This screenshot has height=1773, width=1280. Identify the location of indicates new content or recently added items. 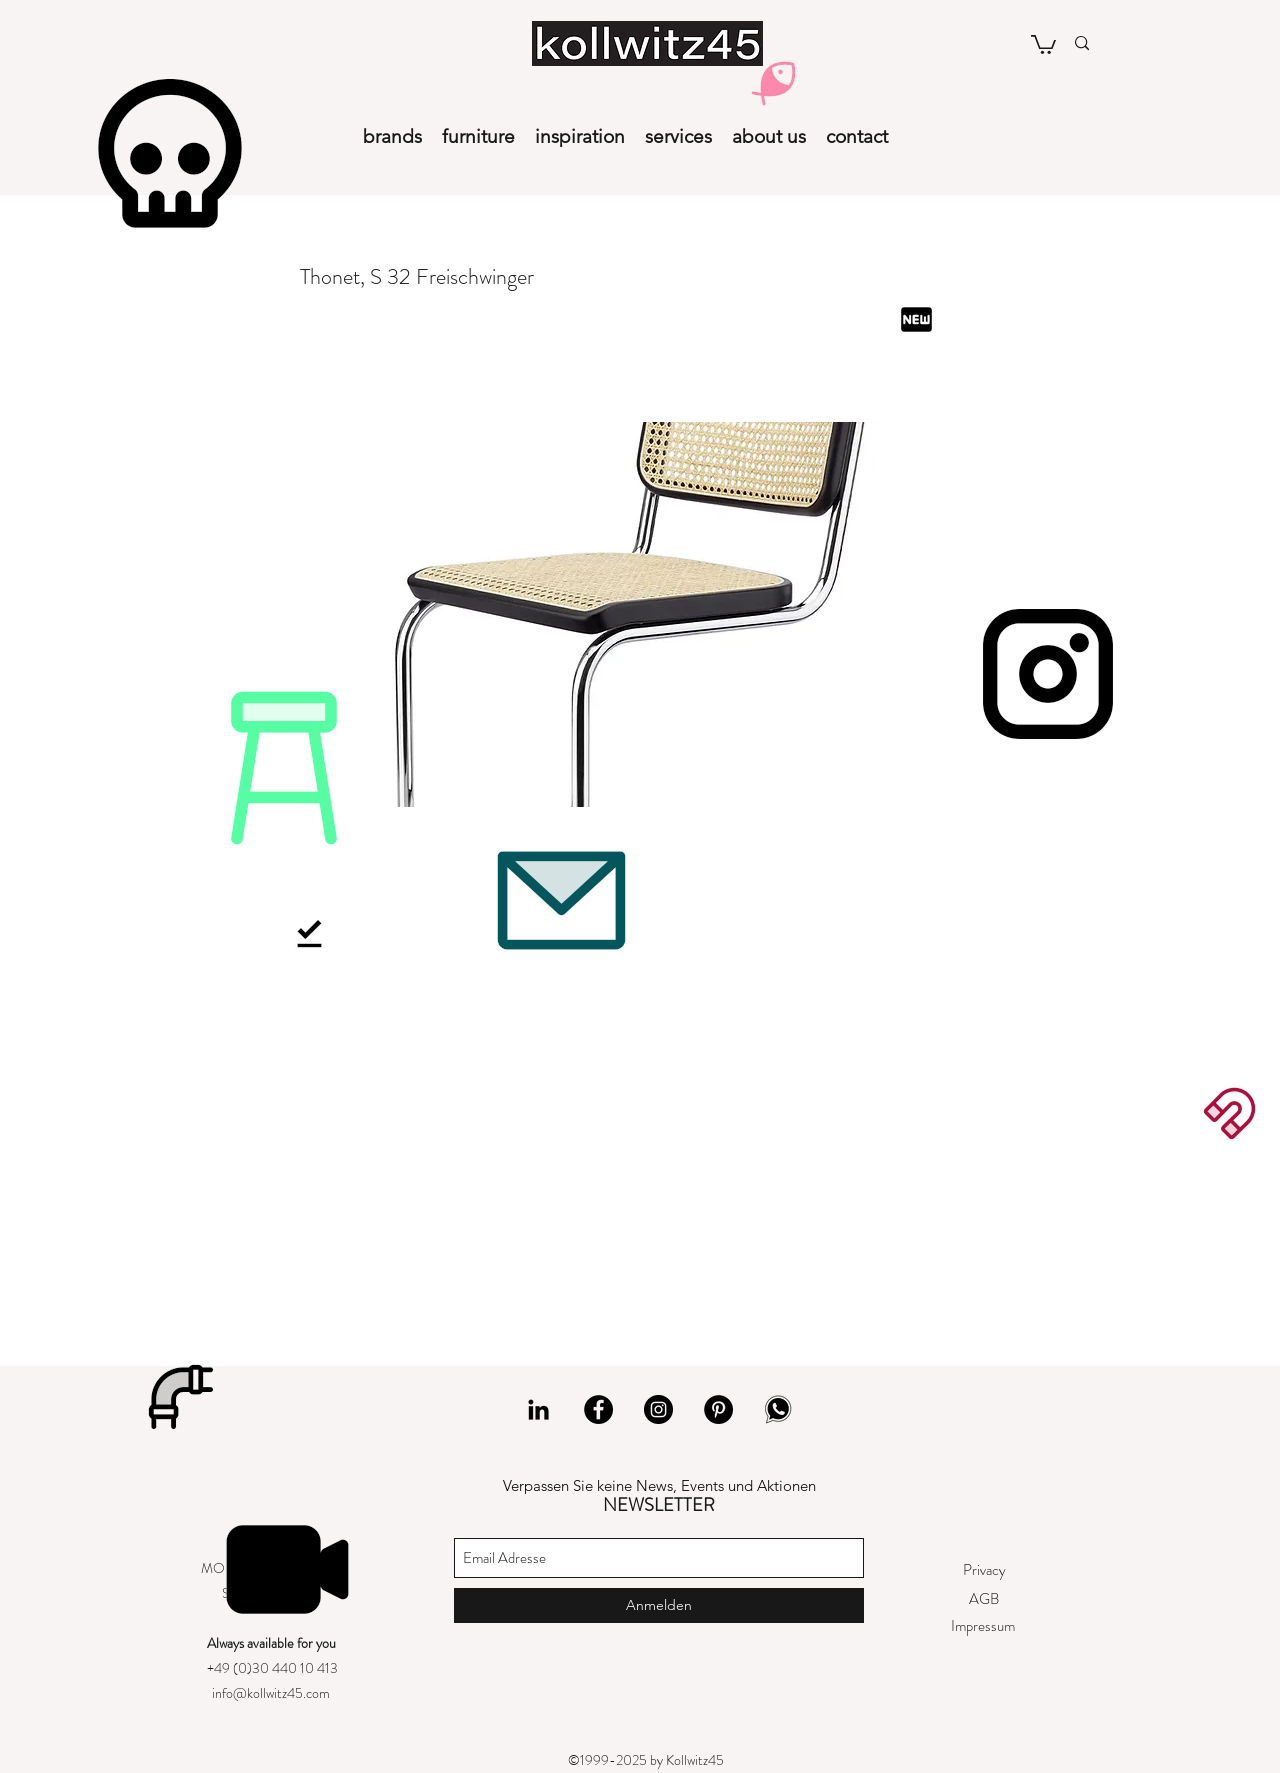
(916, 319).